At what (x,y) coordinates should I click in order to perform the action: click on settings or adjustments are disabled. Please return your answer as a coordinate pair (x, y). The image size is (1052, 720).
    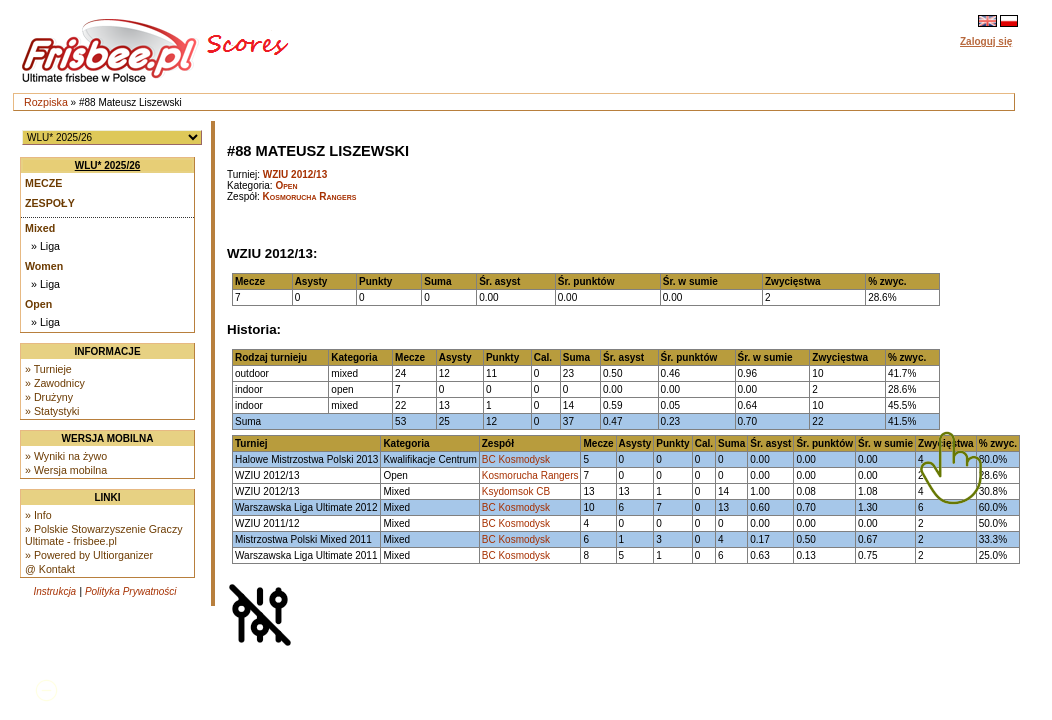
    Looking at the image, I should click on (260, 615).